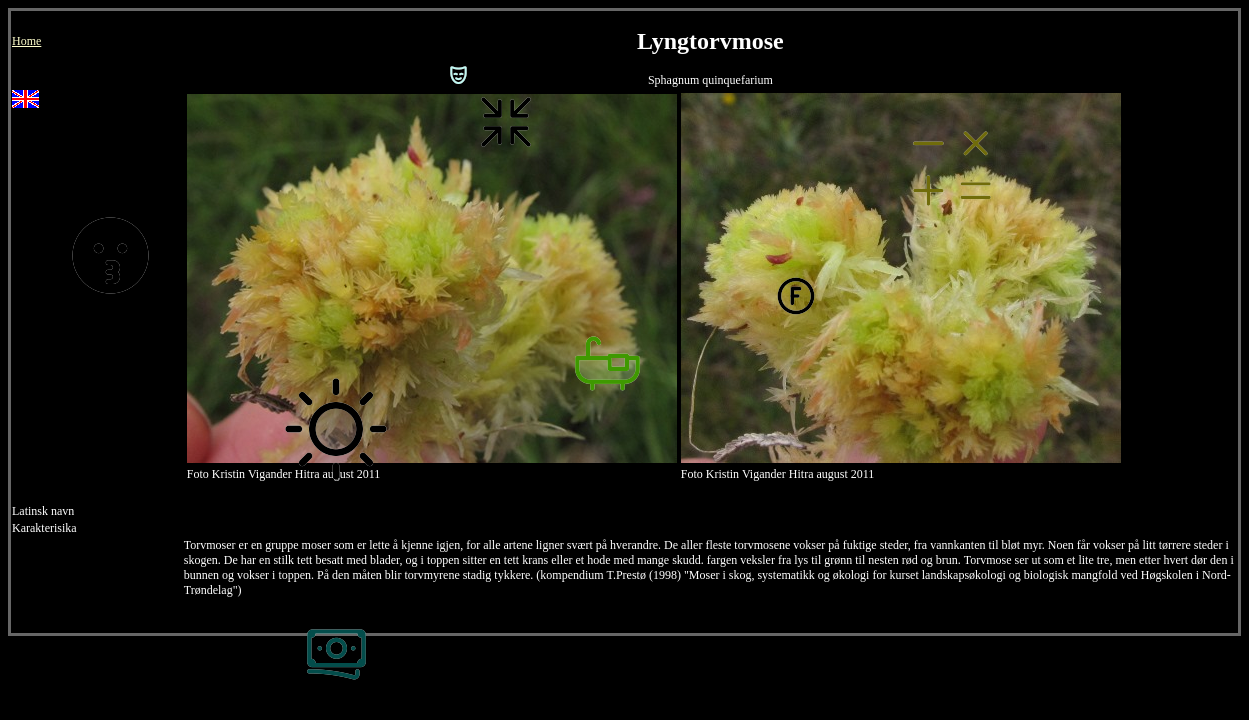 This screenshot has height=720, width=1249. What do you see at coordinates (336, 652) in the screenshot?
I see `view your account balance` at bounding box center [336, 652].